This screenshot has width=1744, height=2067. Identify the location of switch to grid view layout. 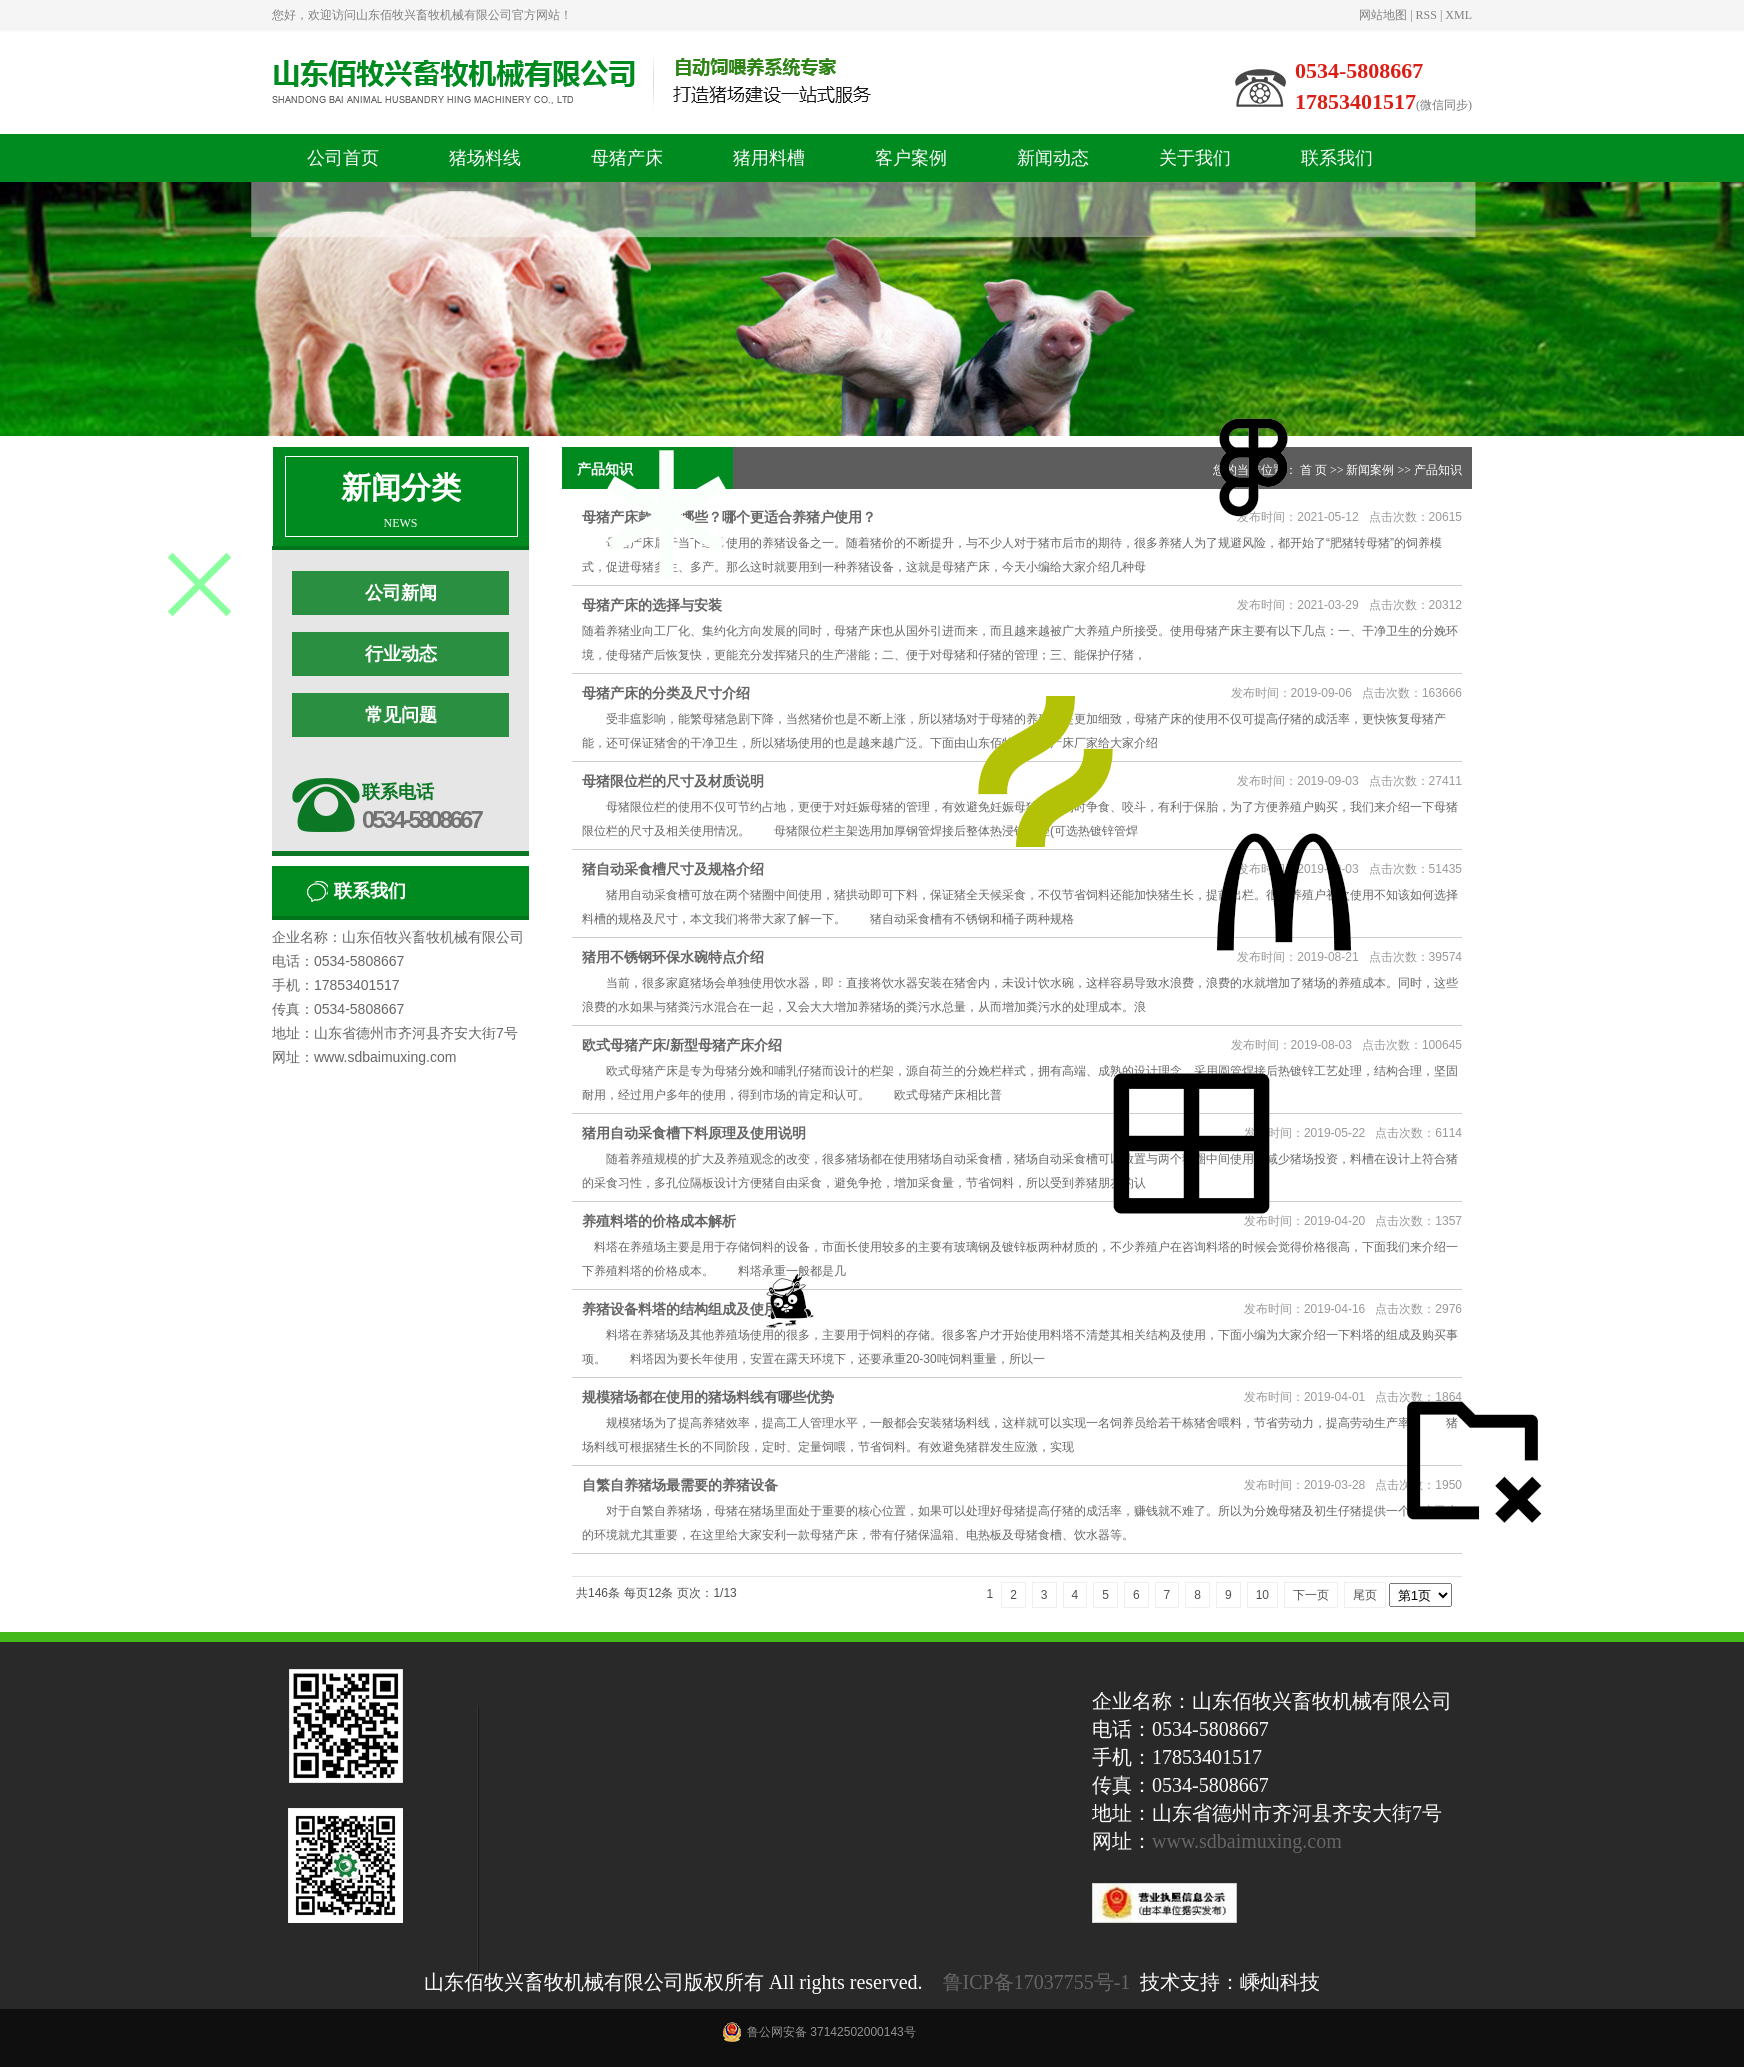
(1191, 1143).